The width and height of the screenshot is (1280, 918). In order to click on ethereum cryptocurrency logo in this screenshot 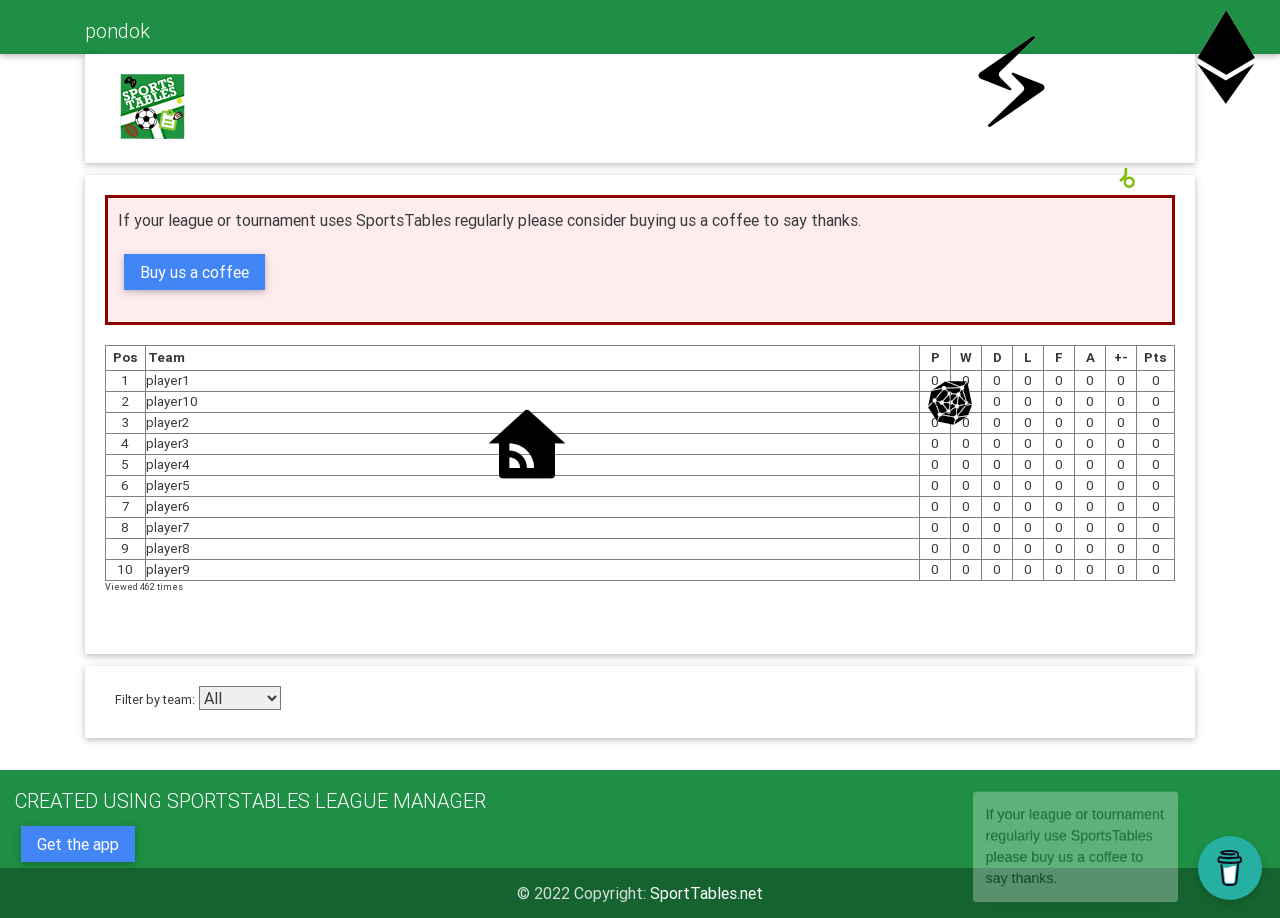, I will do `click(1226, 57)`.